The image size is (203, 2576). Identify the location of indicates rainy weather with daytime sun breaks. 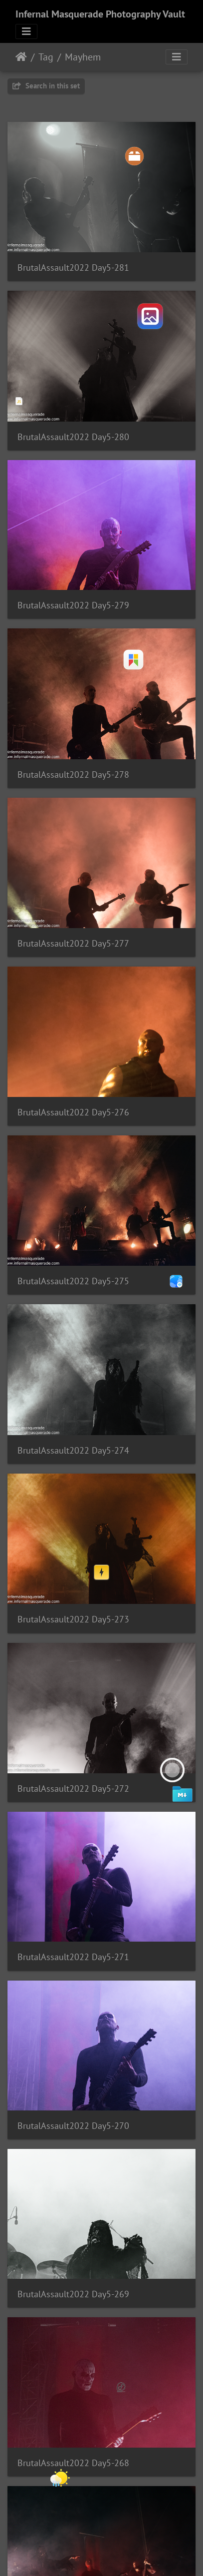
(60, 2478).